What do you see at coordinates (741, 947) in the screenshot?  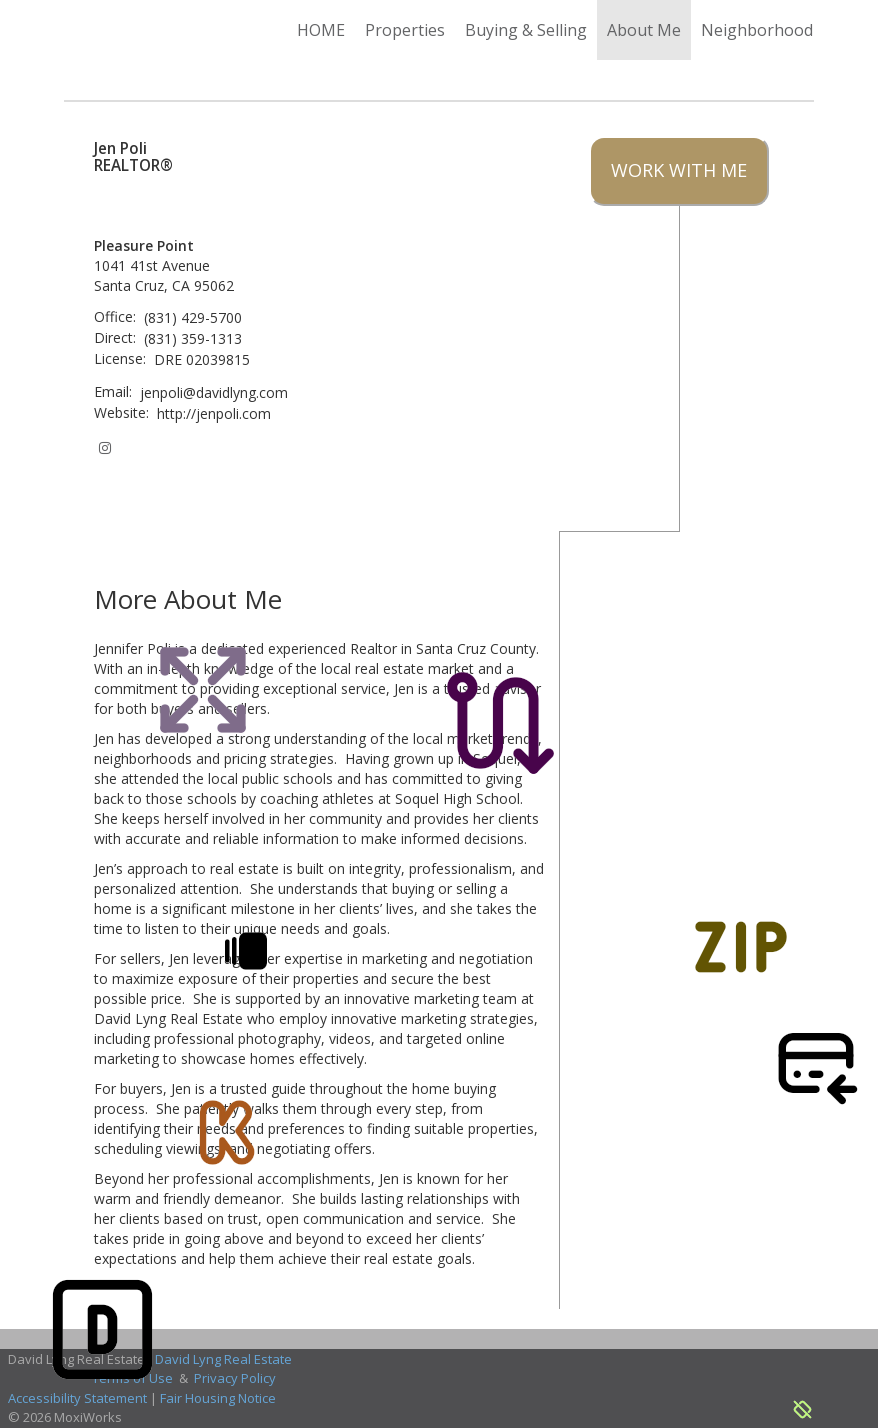 I see `compress files into a zip archive` at bounding box center [741, 947].